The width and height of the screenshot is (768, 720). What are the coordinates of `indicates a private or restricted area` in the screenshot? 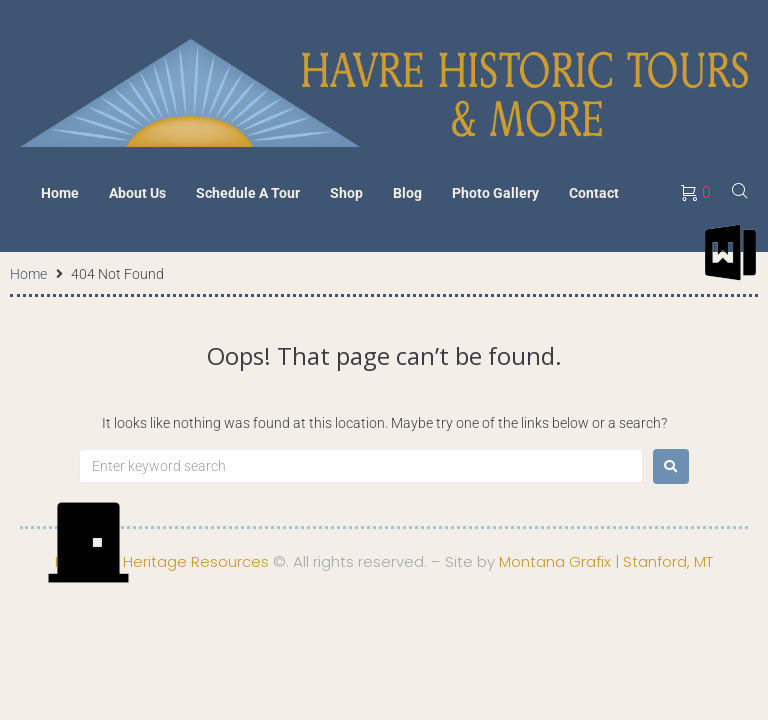 It's located at (88, 542).